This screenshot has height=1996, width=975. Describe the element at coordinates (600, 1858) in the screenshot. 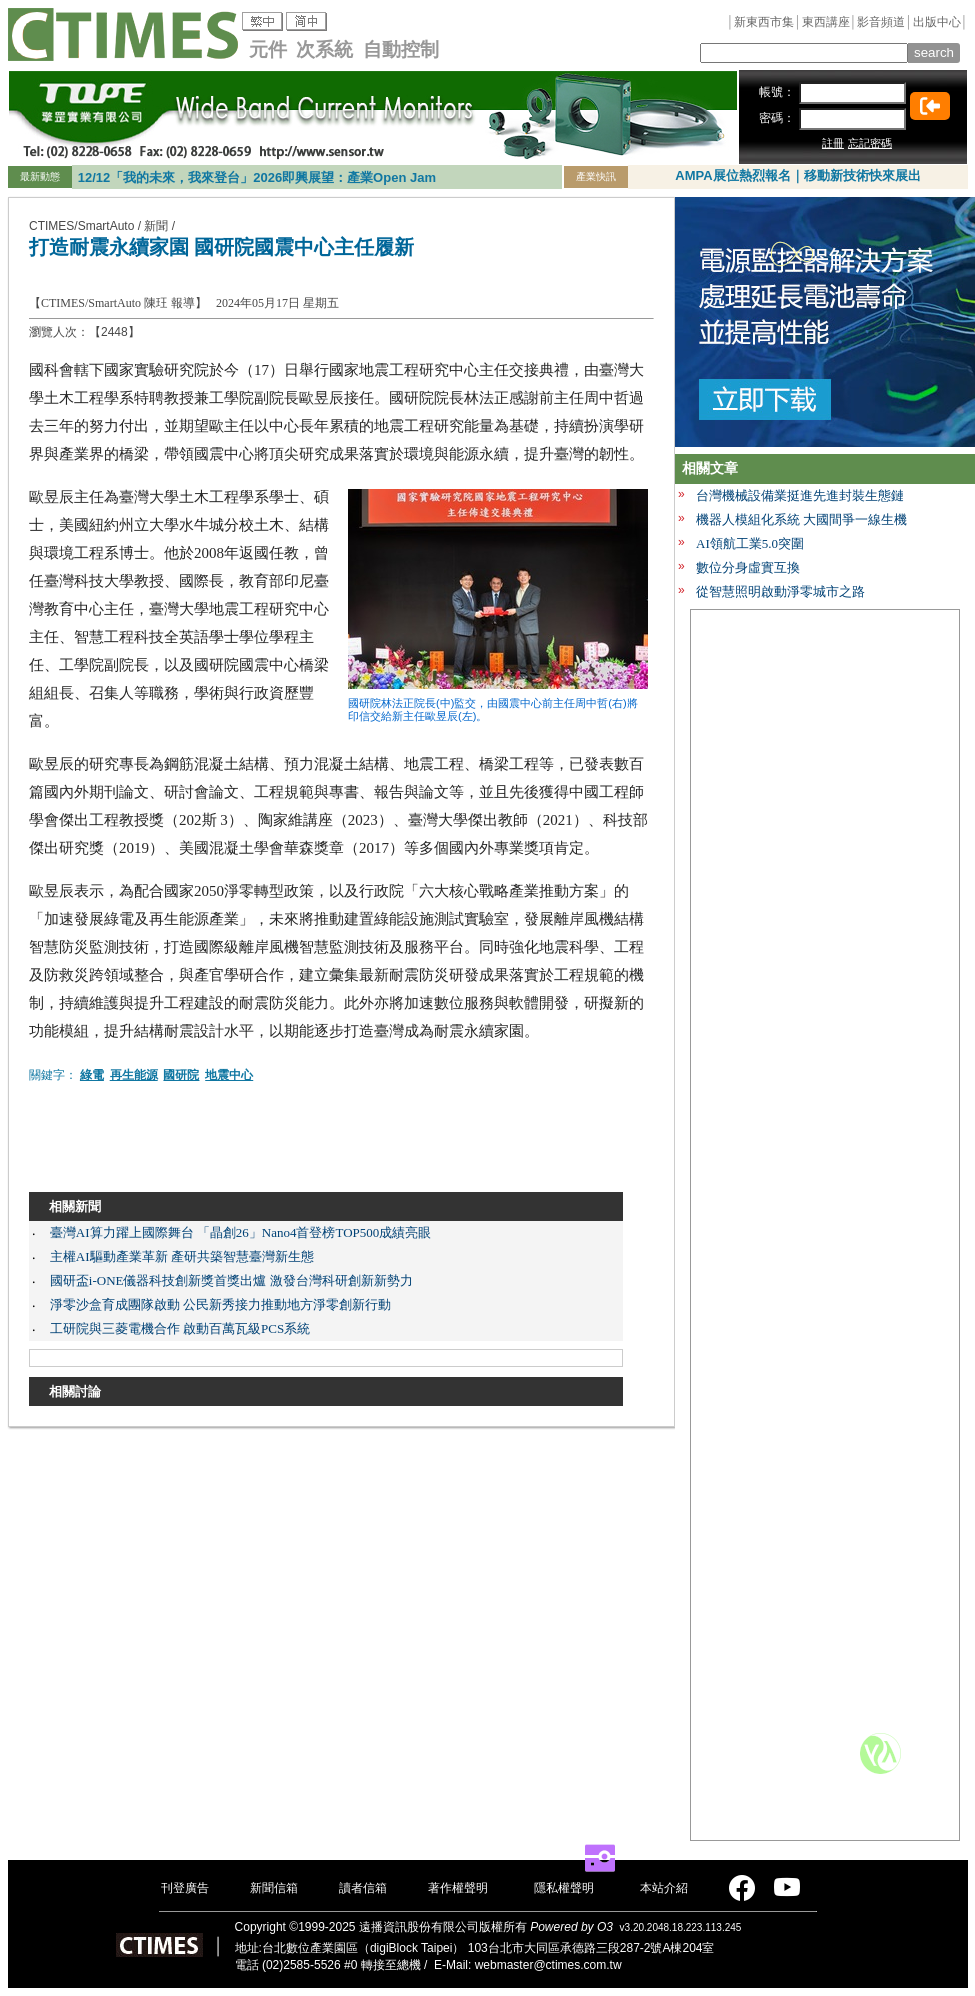

I see `connect to a projector or external display` at that location.